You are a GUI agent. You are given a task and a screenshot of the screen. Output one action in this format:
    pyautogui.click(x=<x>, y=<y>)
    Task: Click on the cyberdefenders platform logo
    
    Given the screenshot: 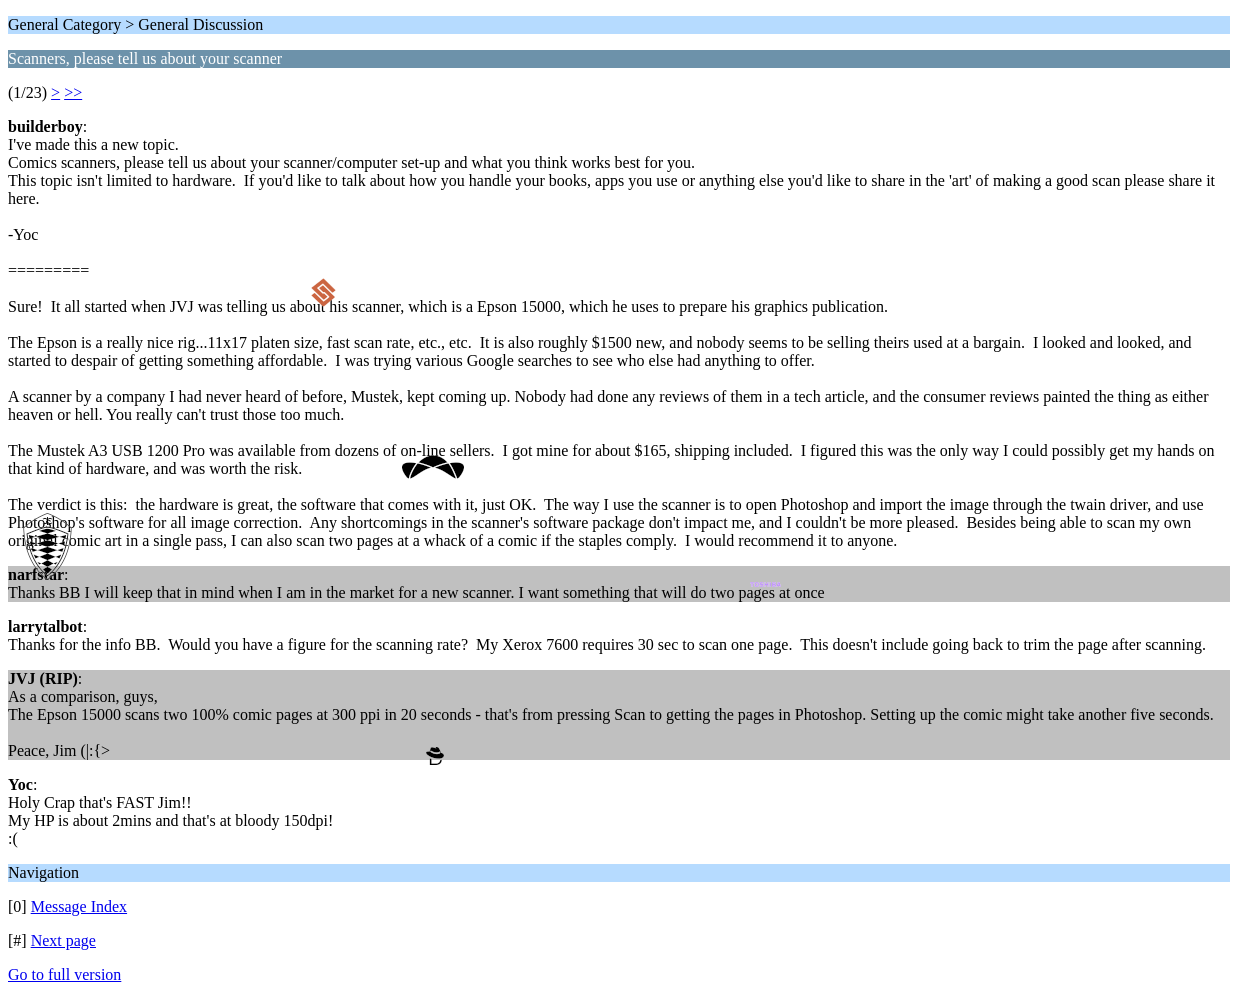 What is the action you would take?
    pyautogui.click(x=435, y=756)
    